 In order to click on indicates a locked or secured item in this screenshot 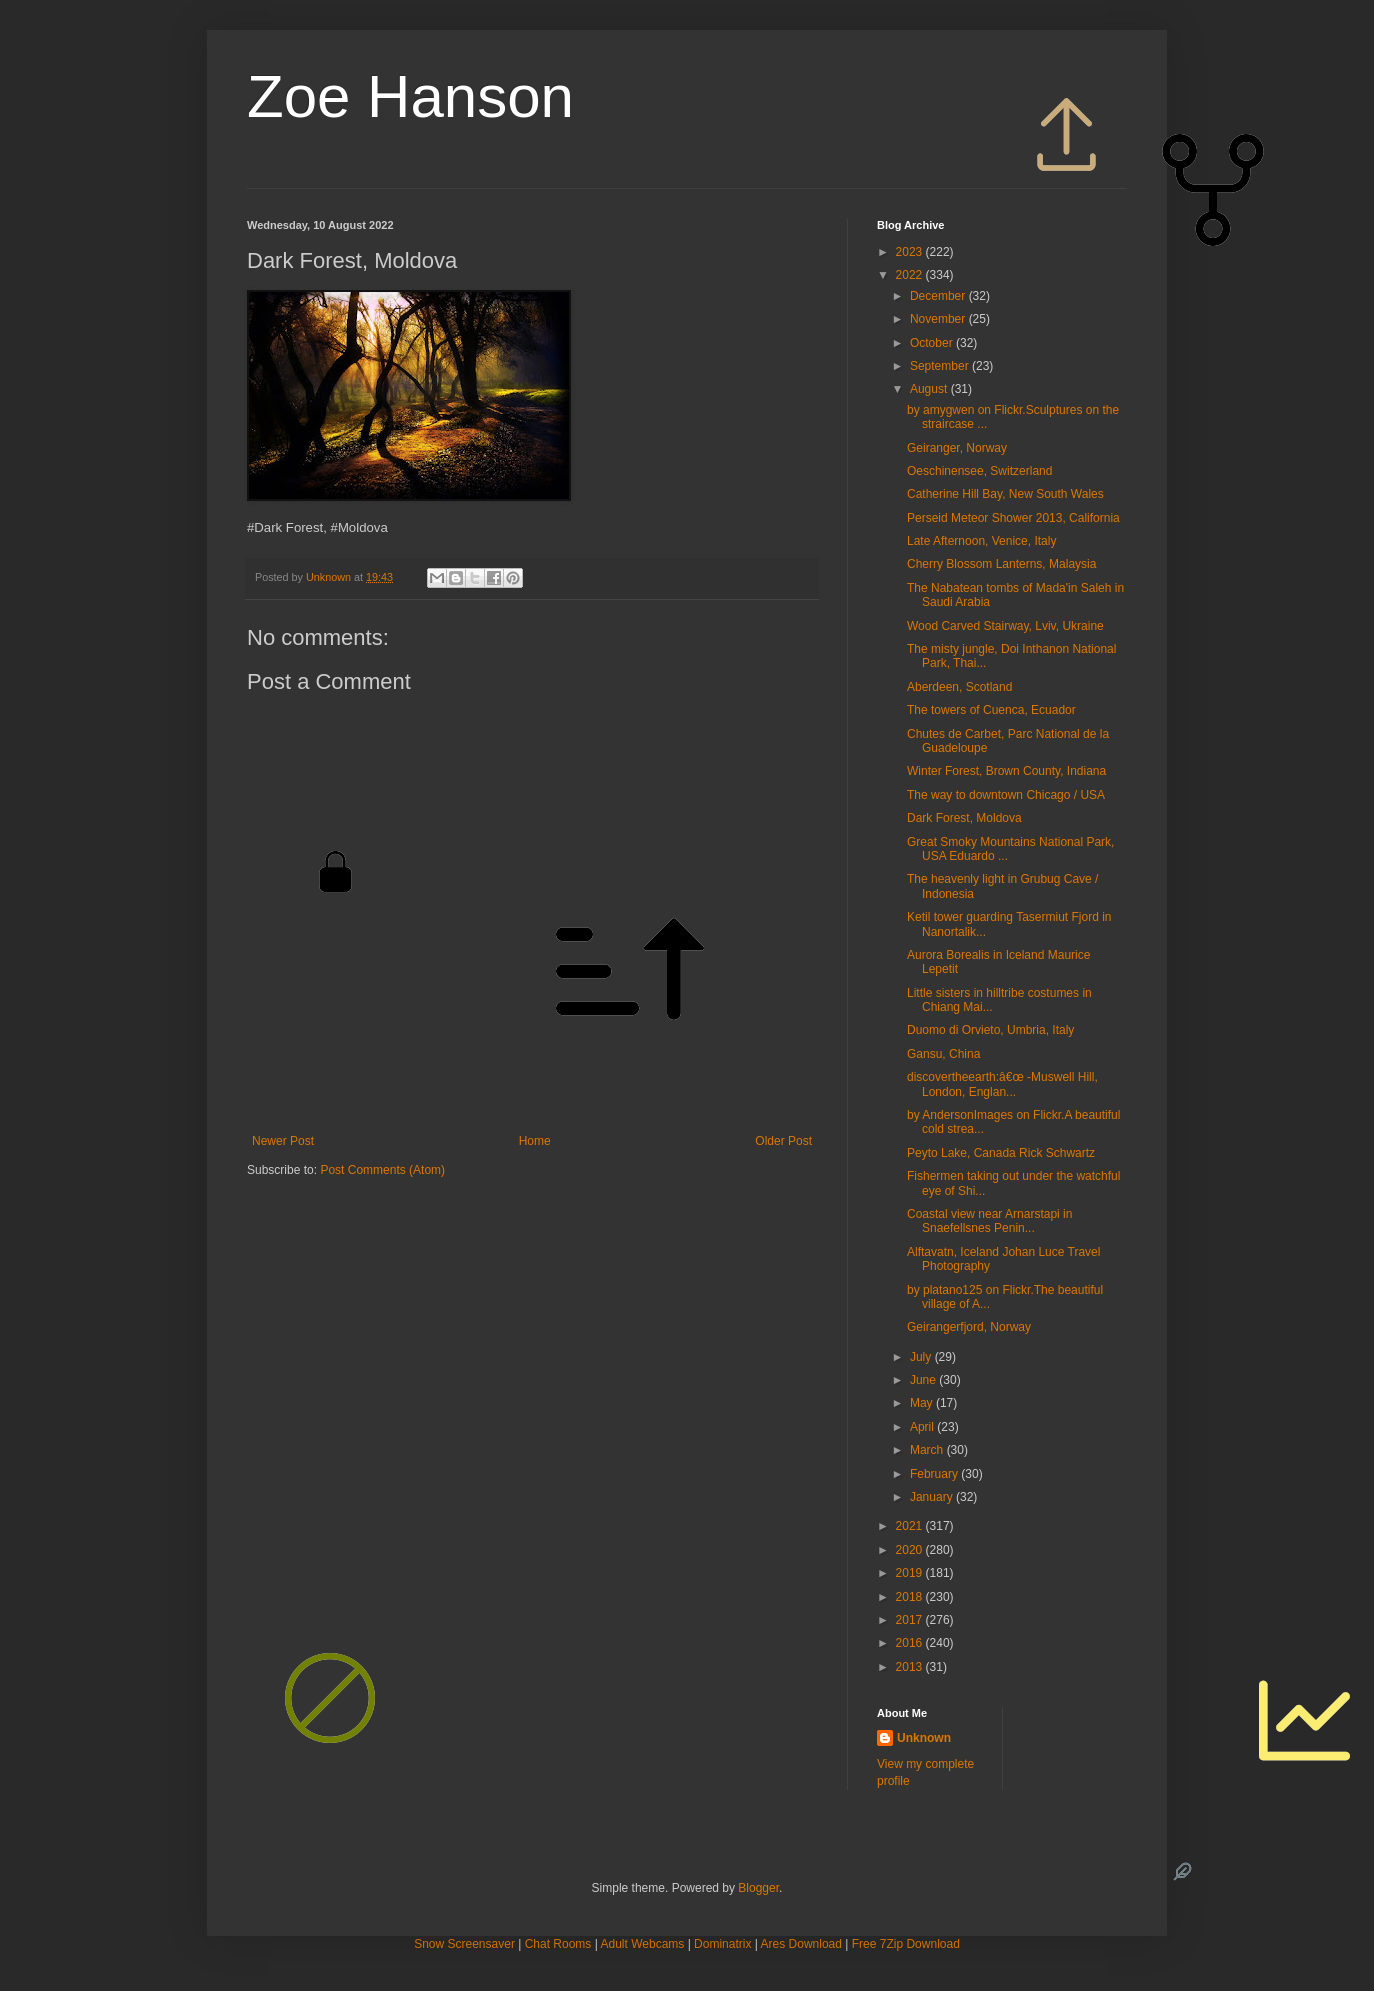, I will do `click(335, 871)`.